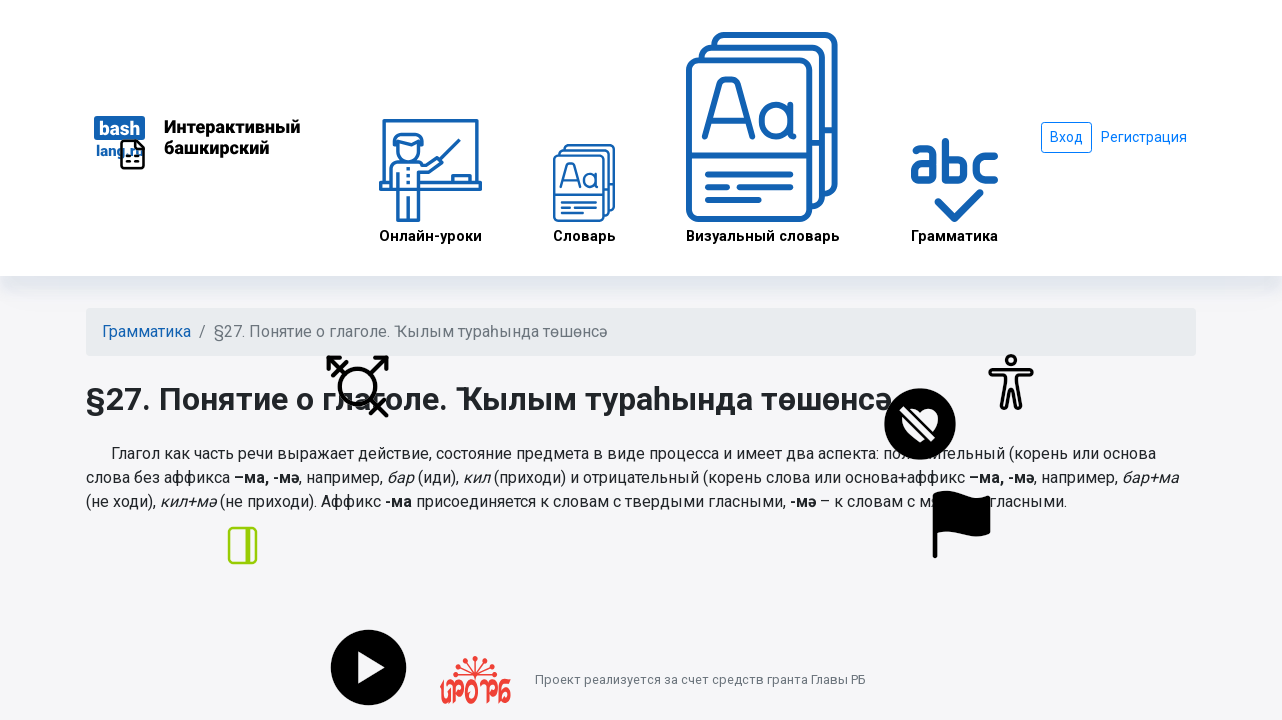 The image size is (1282, 720). I want to click on access accessibility settings, so click(1011, 382).